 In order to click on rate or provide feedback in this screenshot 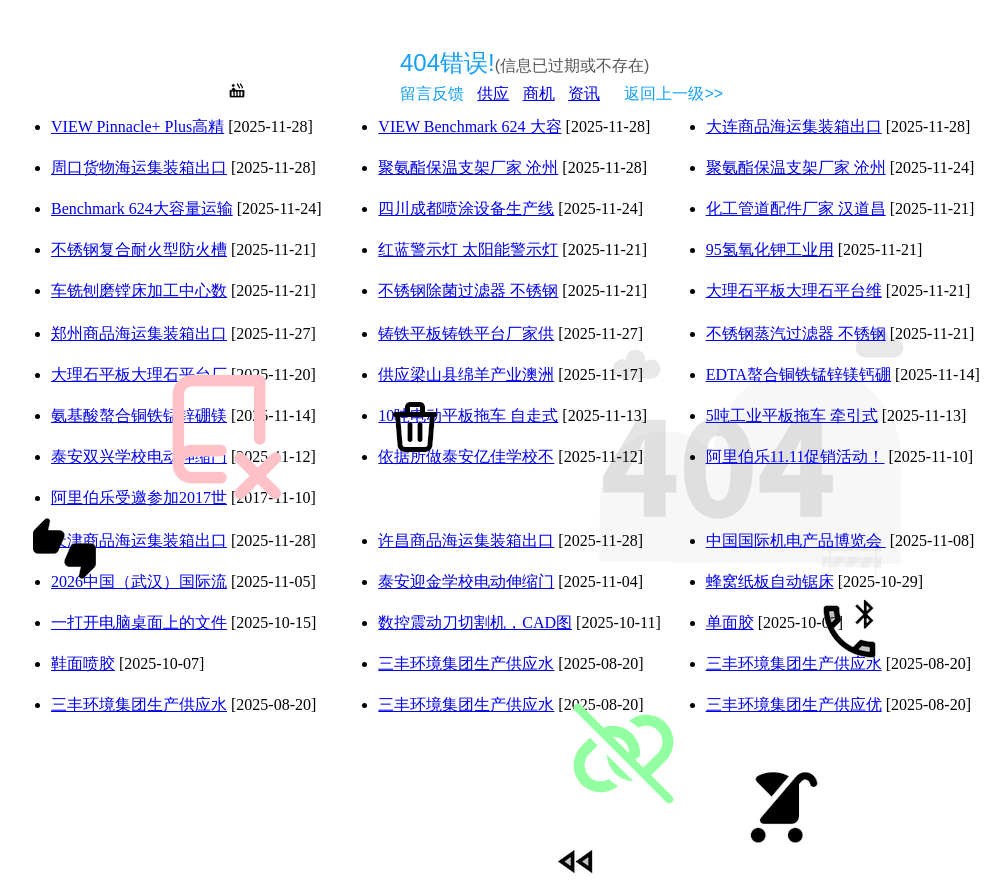, I will do `click(64, 548)`.